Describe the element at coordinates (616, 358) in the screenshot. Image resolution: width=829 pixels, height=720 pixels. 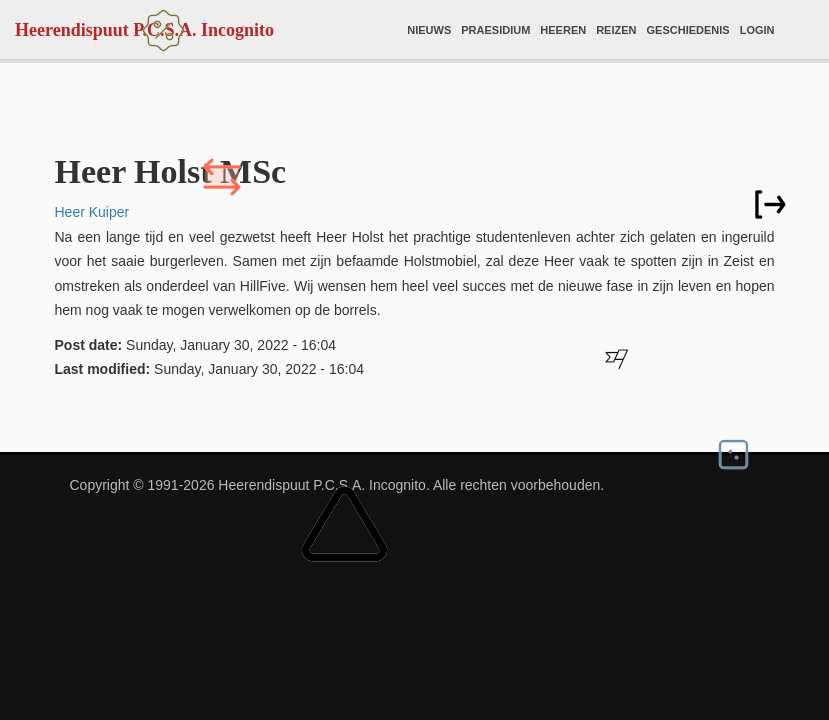
I see `flag or mark an item for follow-up` at that location.